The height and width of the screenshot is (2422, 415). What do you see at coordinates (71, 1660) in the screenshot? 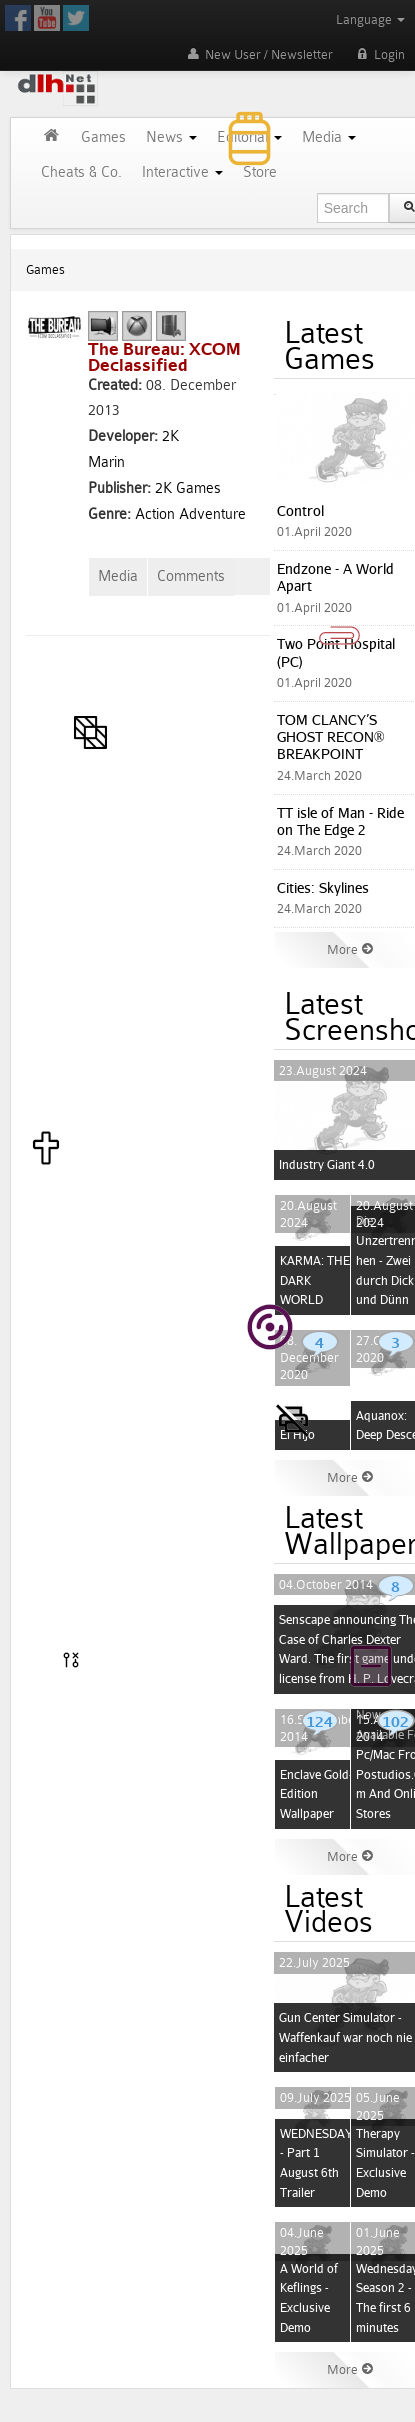
I see `indicates a closed or rejected pull request` at bounding box center [71, 1660].